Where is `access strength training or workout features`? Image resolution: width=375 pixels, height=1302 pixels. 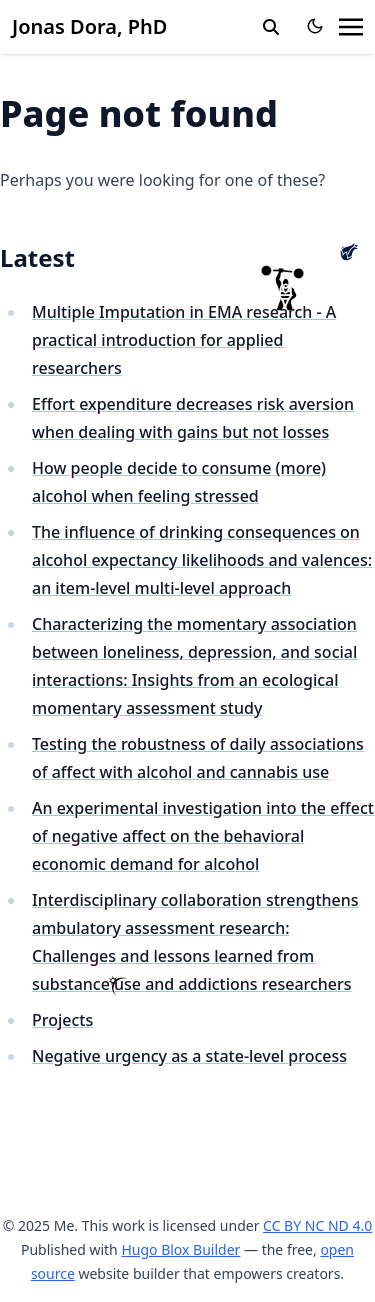
access strength training or workout features is located at coordinates (282, 287).